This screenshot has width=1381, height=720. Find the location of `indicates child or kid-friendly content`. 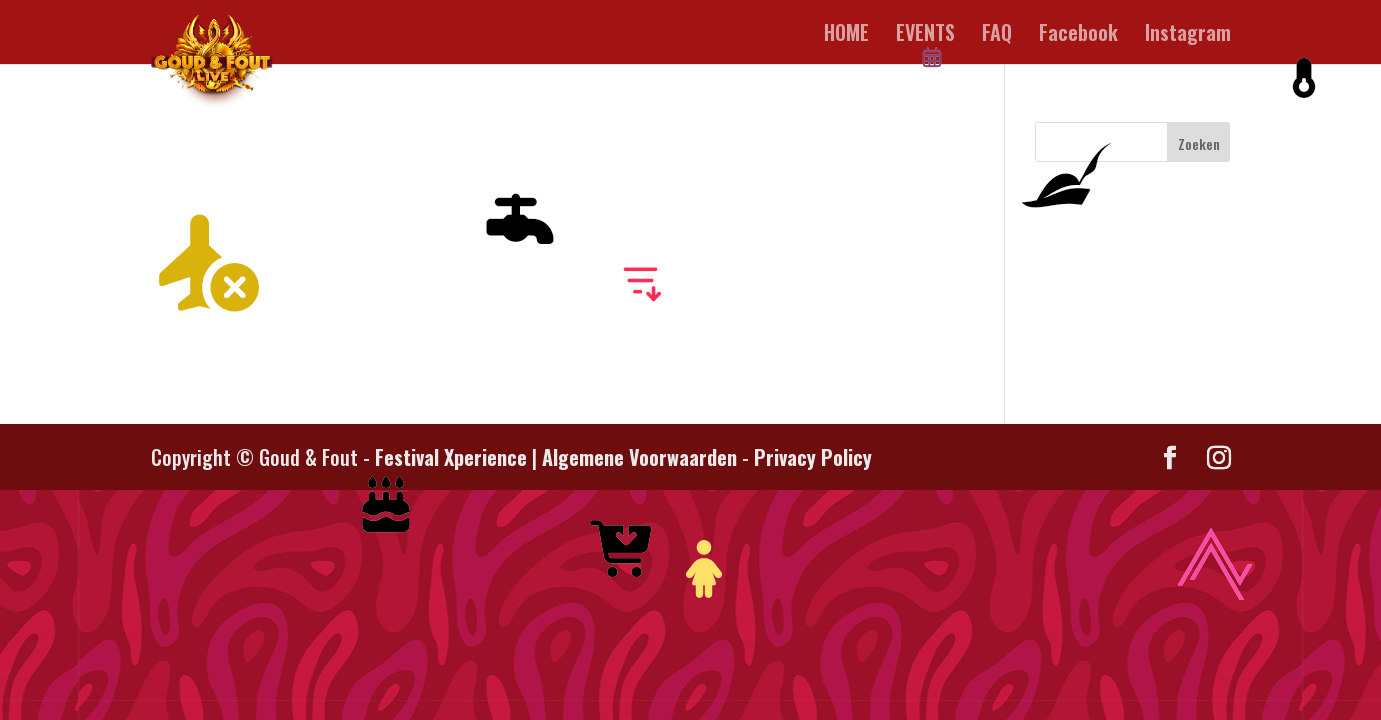

indicates child or kid-friendly content is located at coordinates (704, 569).